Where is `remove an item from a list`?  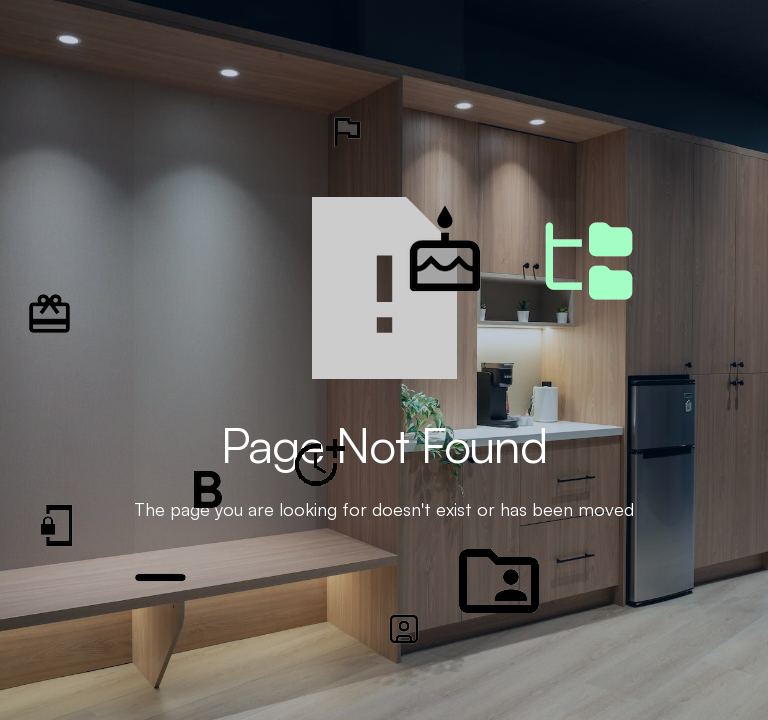
remove an item from a list is located at coordinates (160, 577).